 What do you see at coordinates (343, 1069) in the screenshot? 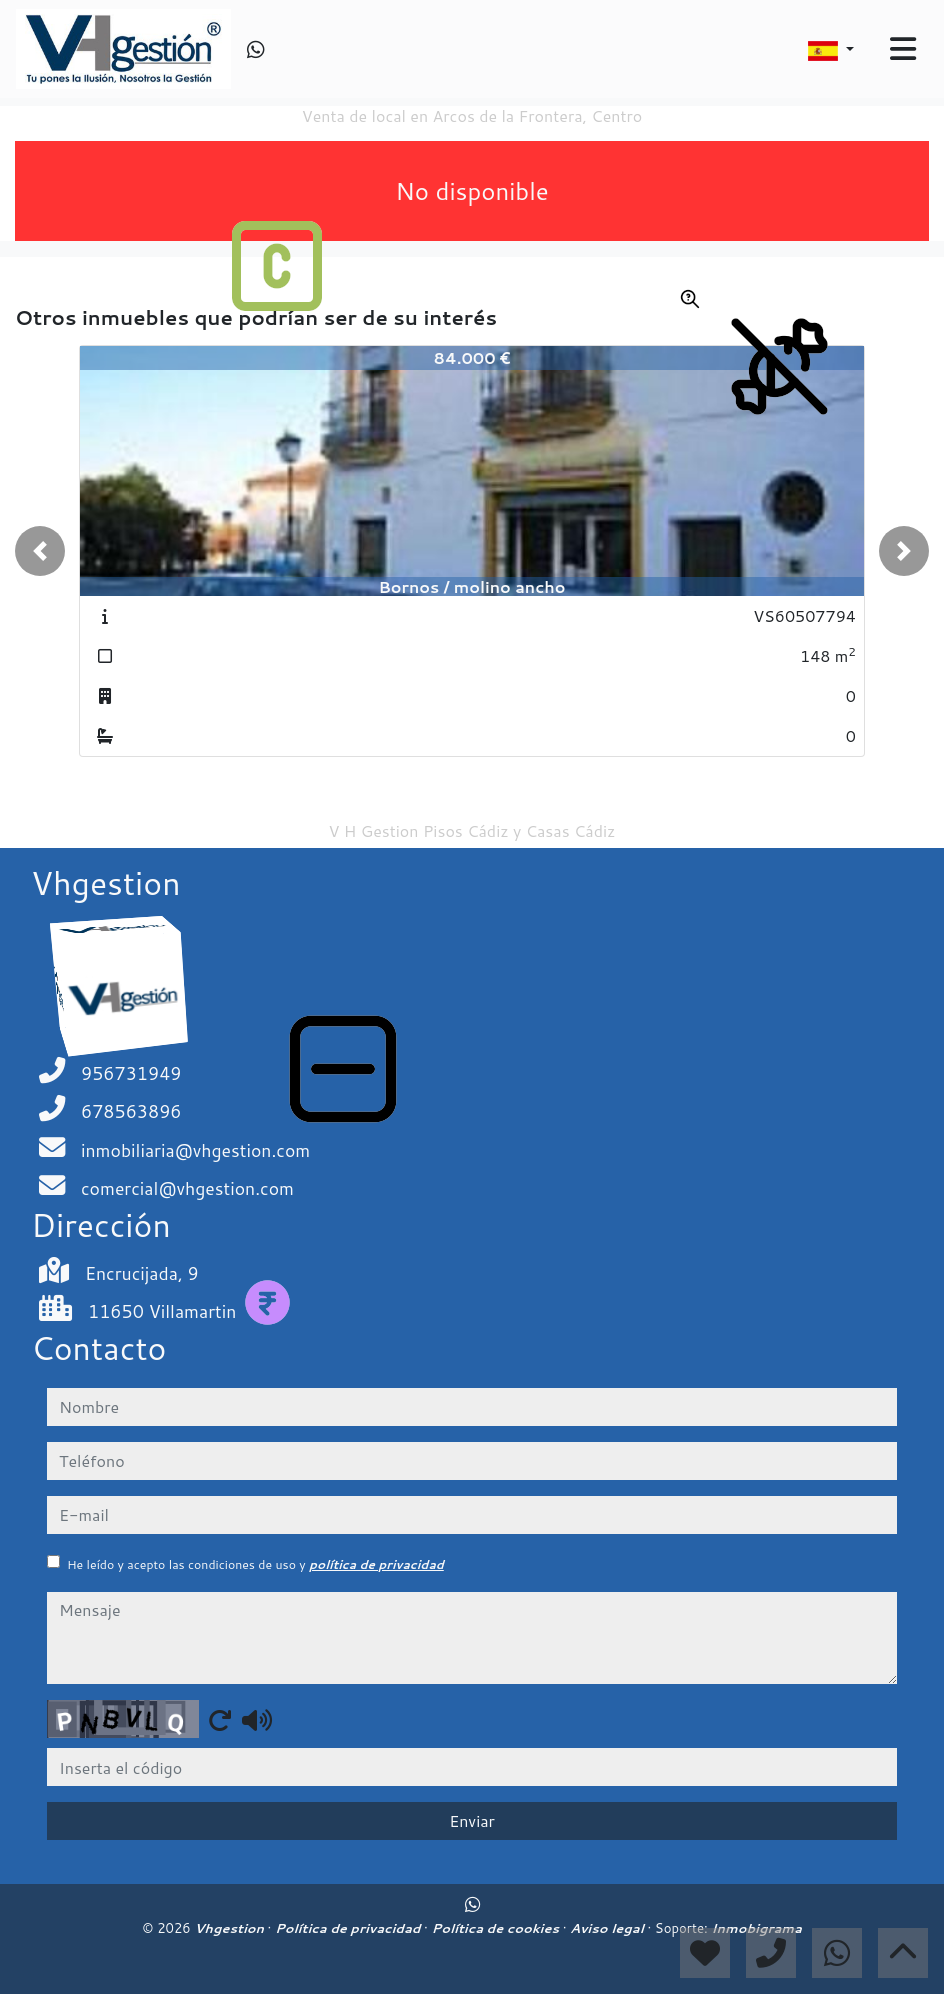
I see `flat dry laundry care instruction` at bounding box center [343, 1069].